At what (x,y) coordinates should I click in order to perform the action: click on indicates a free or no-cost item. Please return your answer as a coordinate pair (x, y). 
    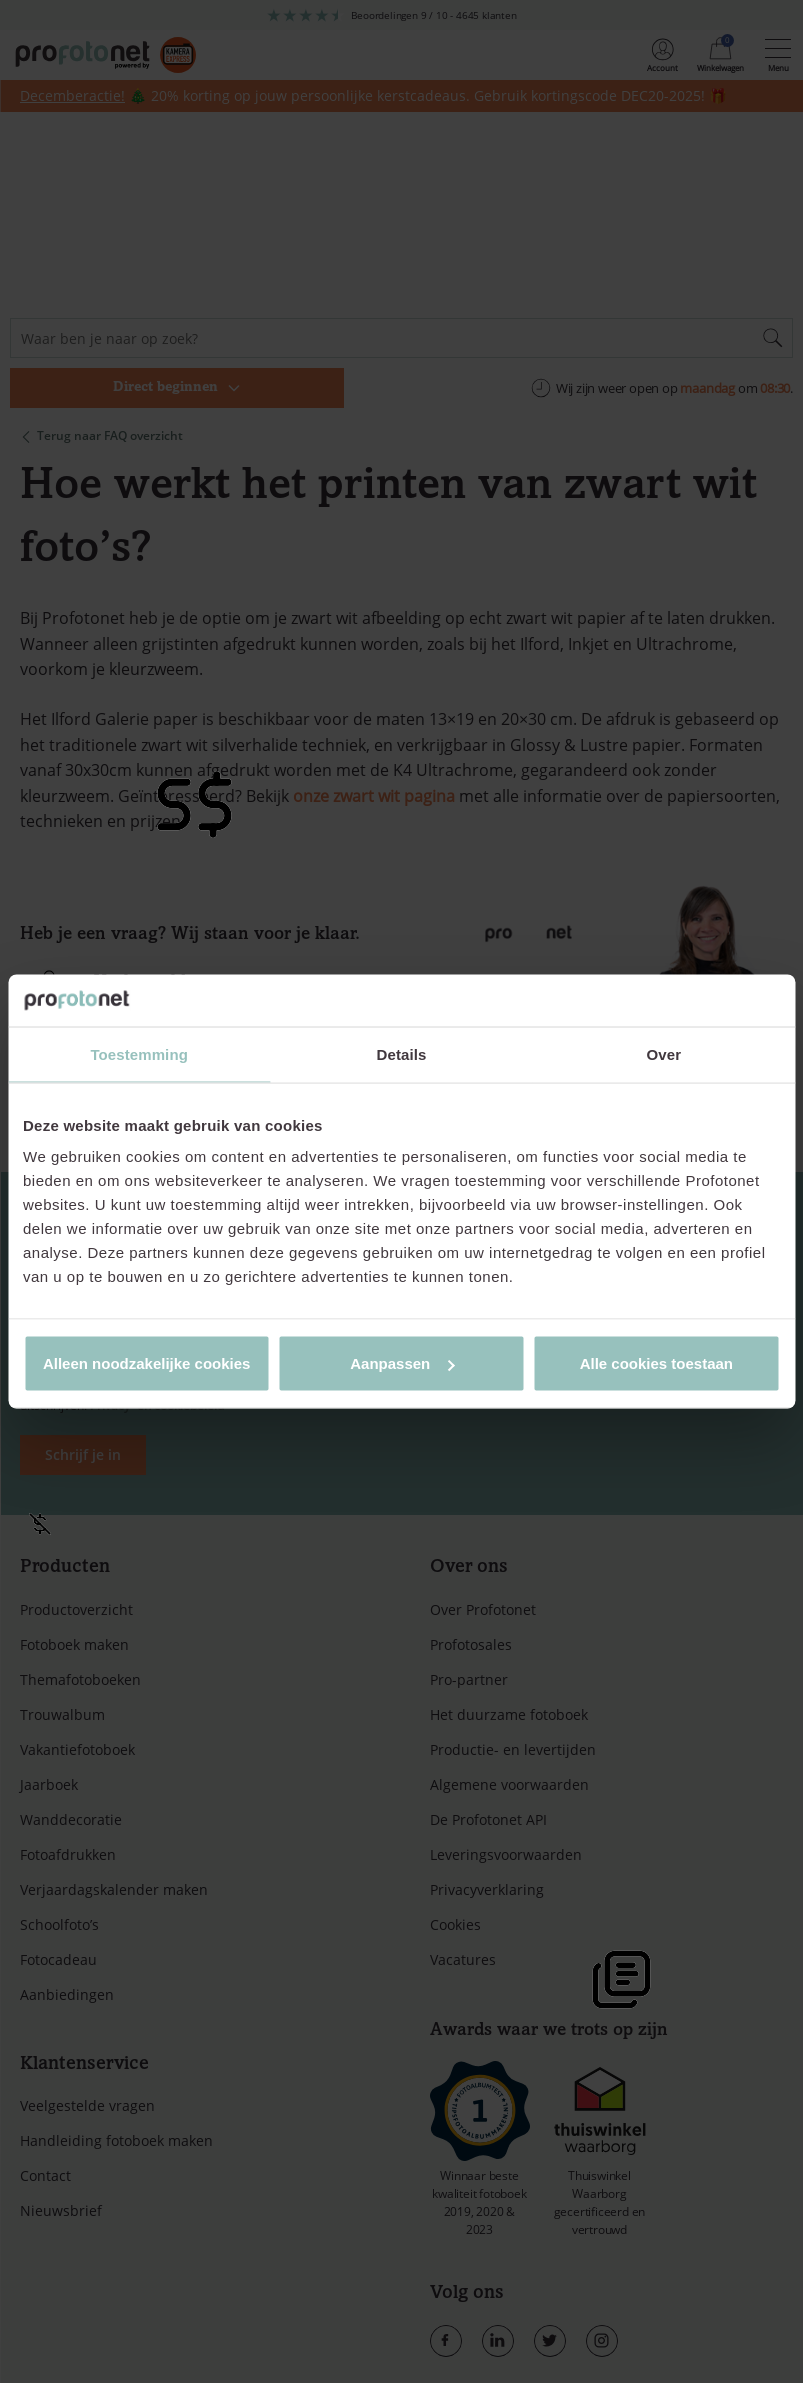
    Looking at the image, I should click on (40, 1524).